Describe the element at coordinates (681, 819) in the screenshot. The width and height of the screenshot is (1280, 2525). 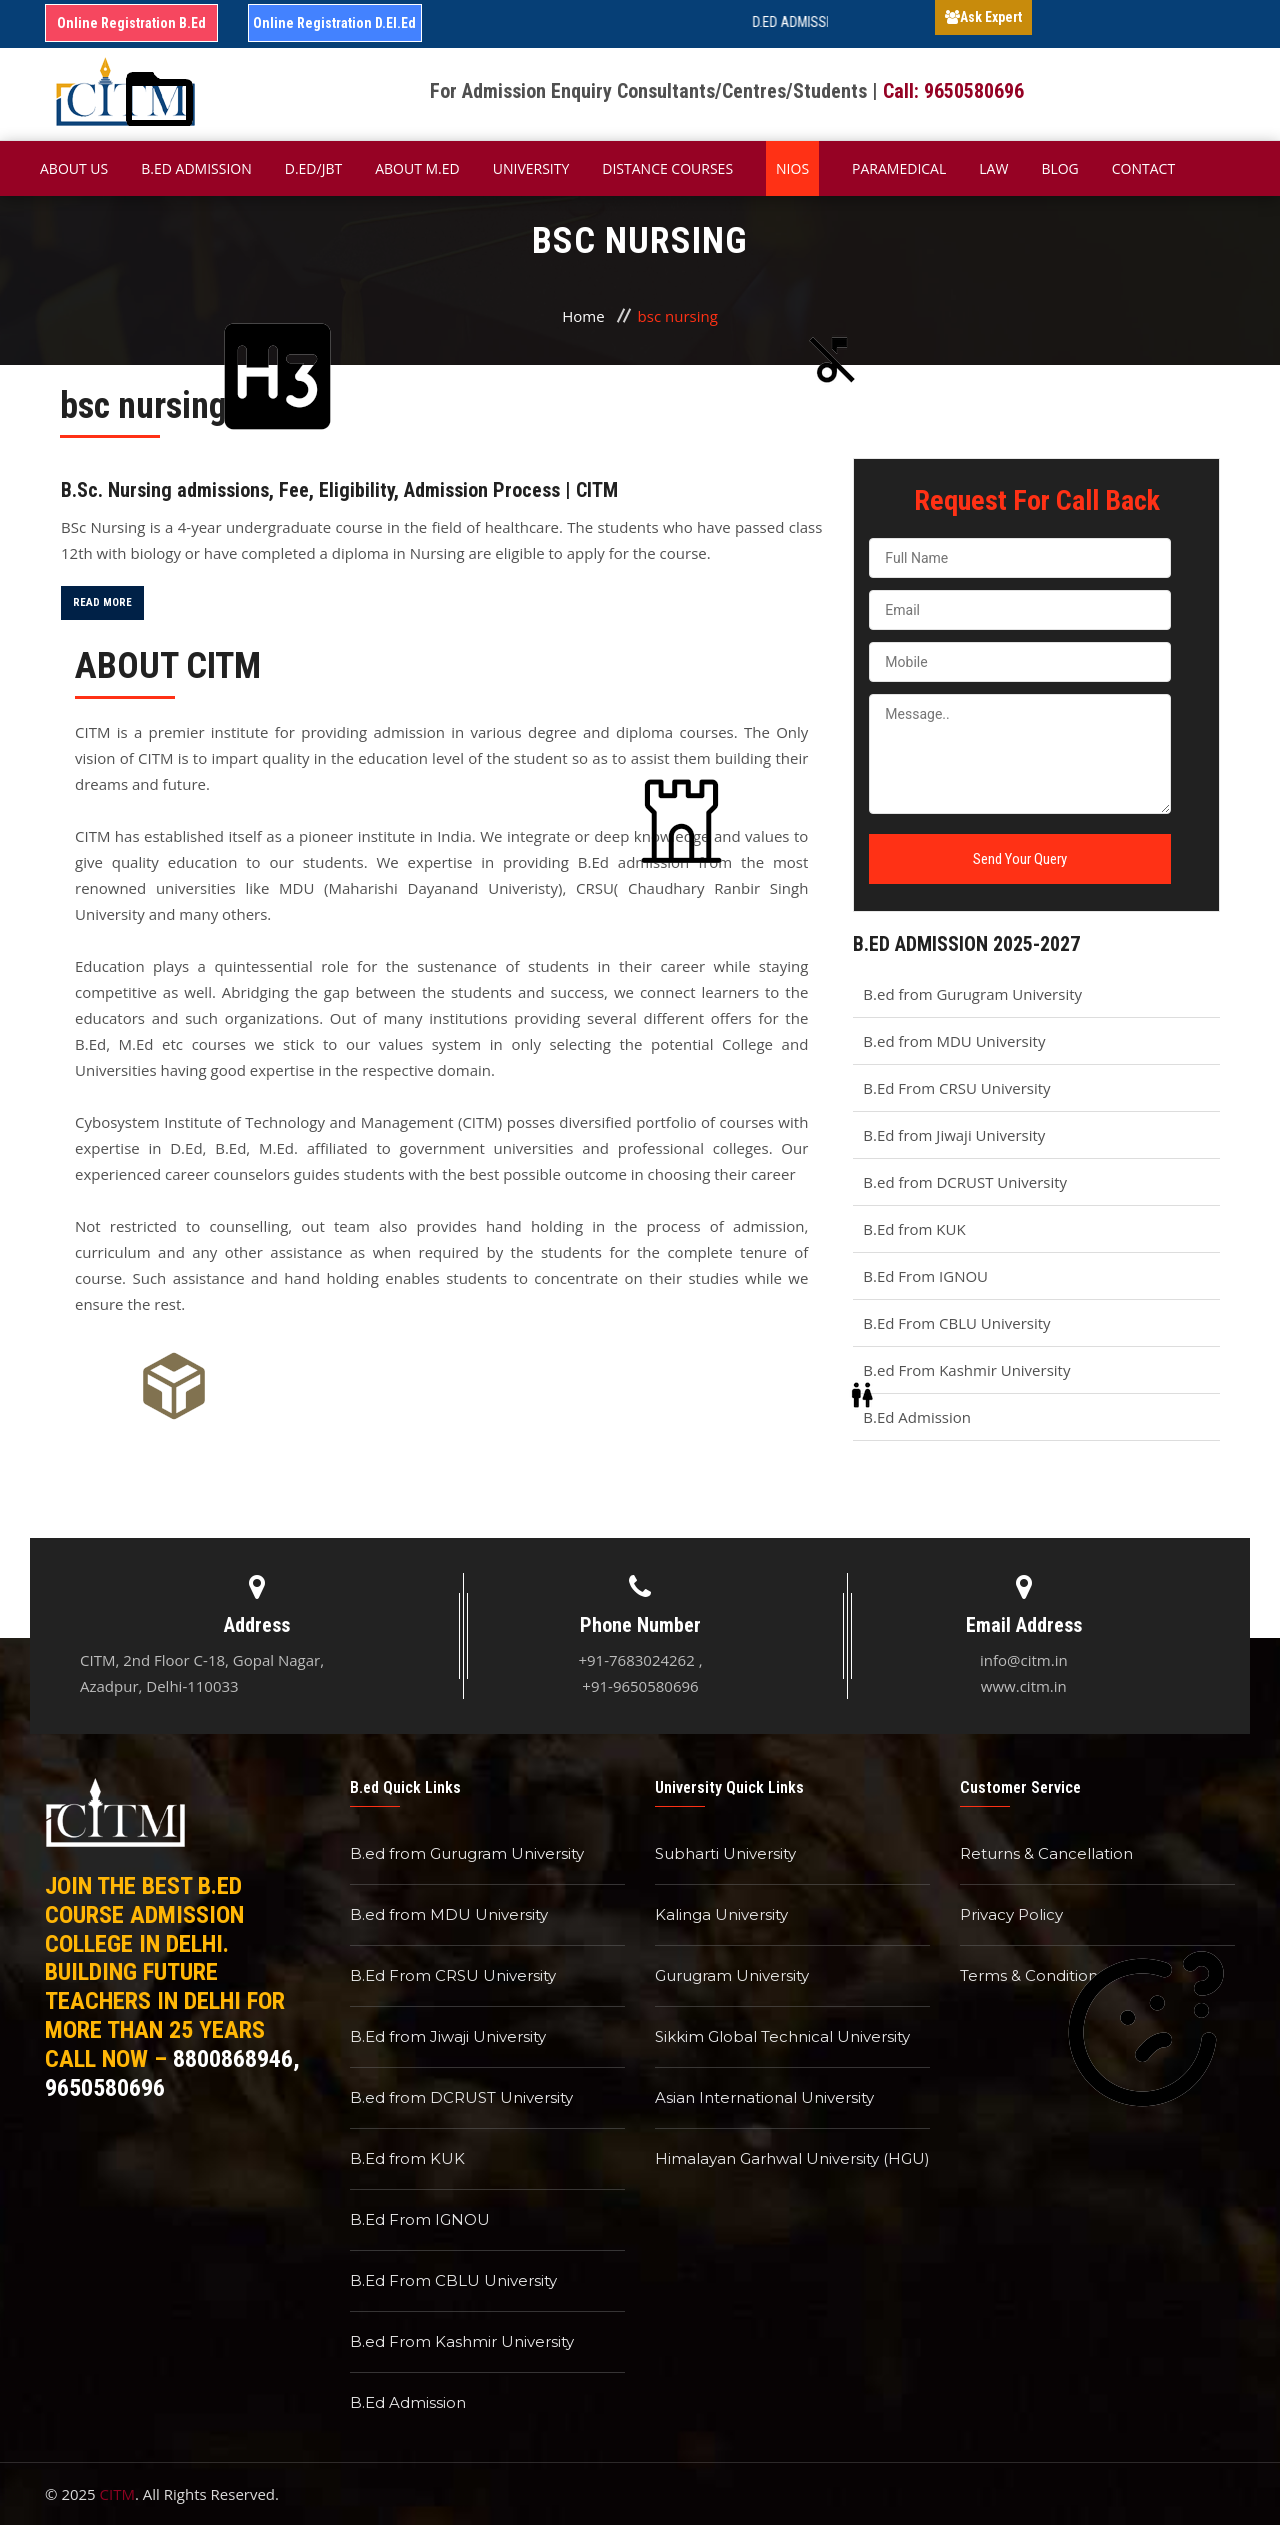
I see `access castle or fortress-themed content` at that location.